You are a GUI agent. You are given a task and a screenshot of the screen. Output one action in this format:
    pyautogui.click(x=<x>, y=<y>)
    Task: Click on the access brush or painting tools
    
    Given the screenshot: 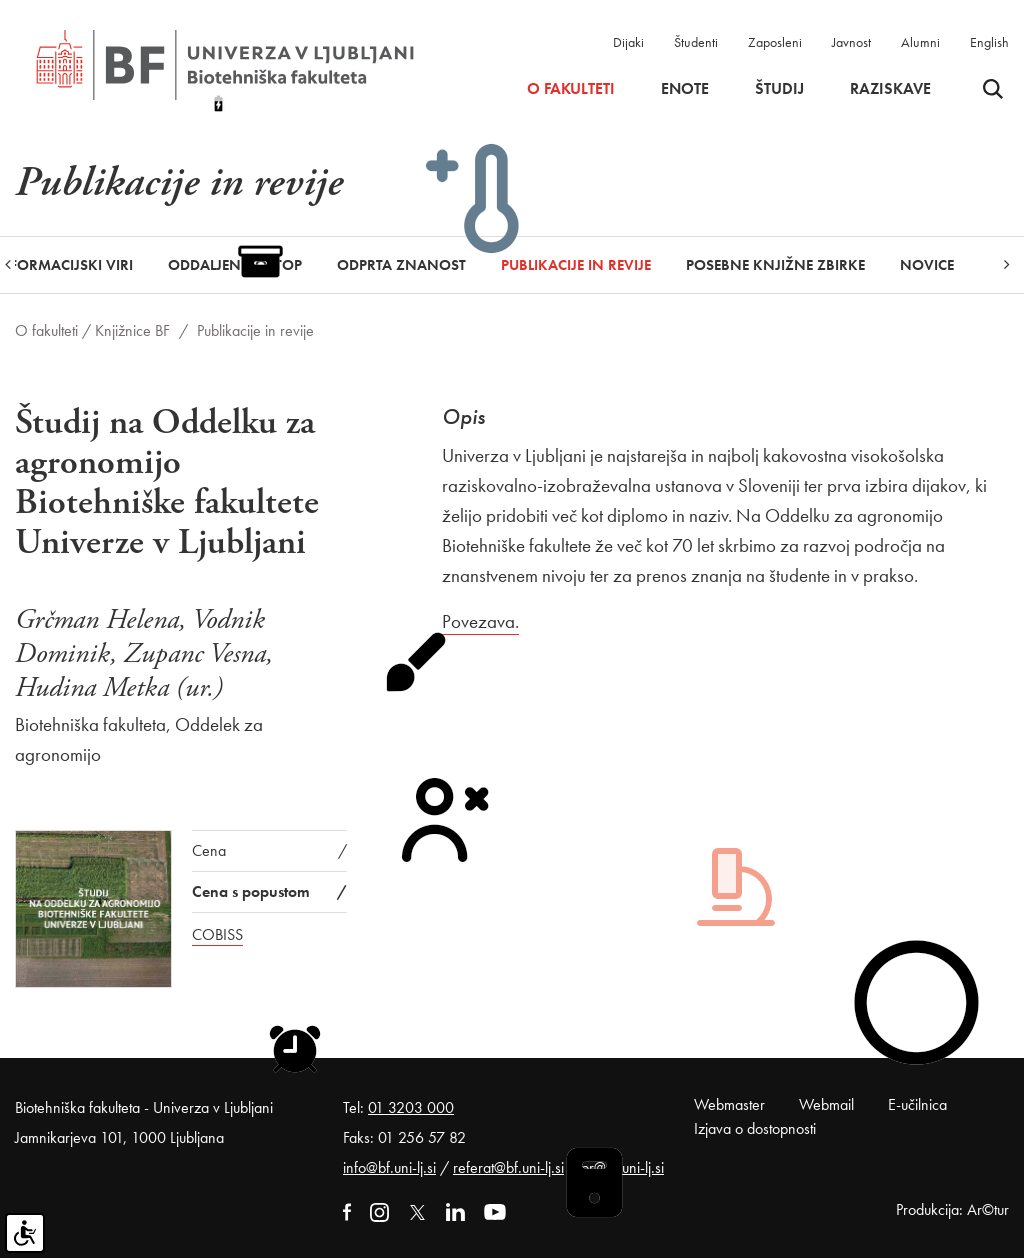 What is the action you would take?
    pyautogui.click(x=416, y=662)
    